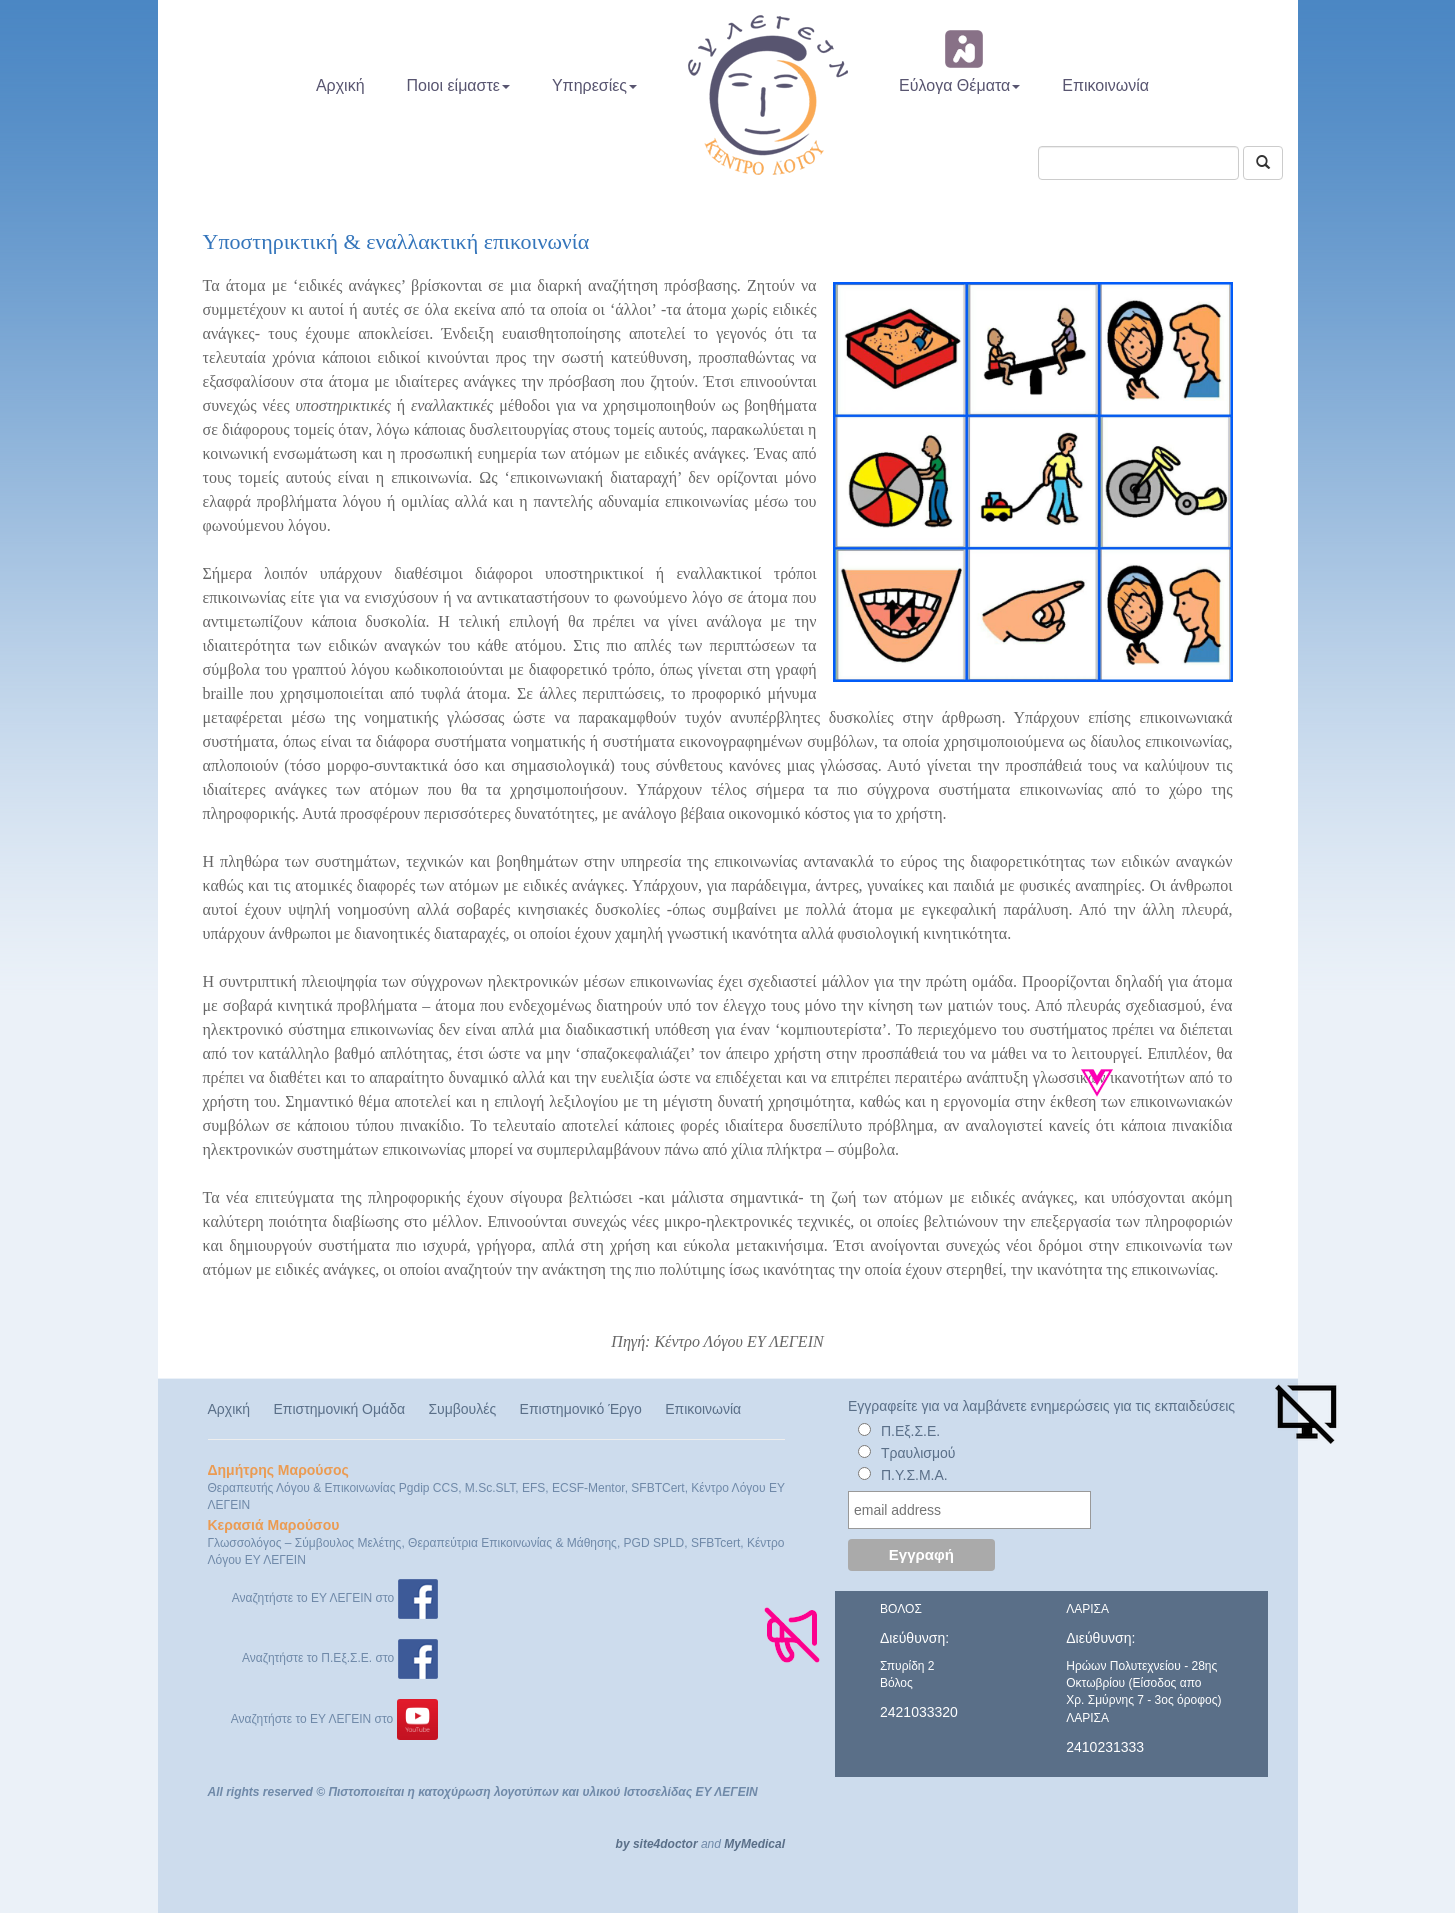 The height and width of the screenshot is (1913, 1455). What do you see at coordinates (1307, 1412) in the screenshot?
I see `desktop access is currently disabled` at bounding box center [1307, 1412].